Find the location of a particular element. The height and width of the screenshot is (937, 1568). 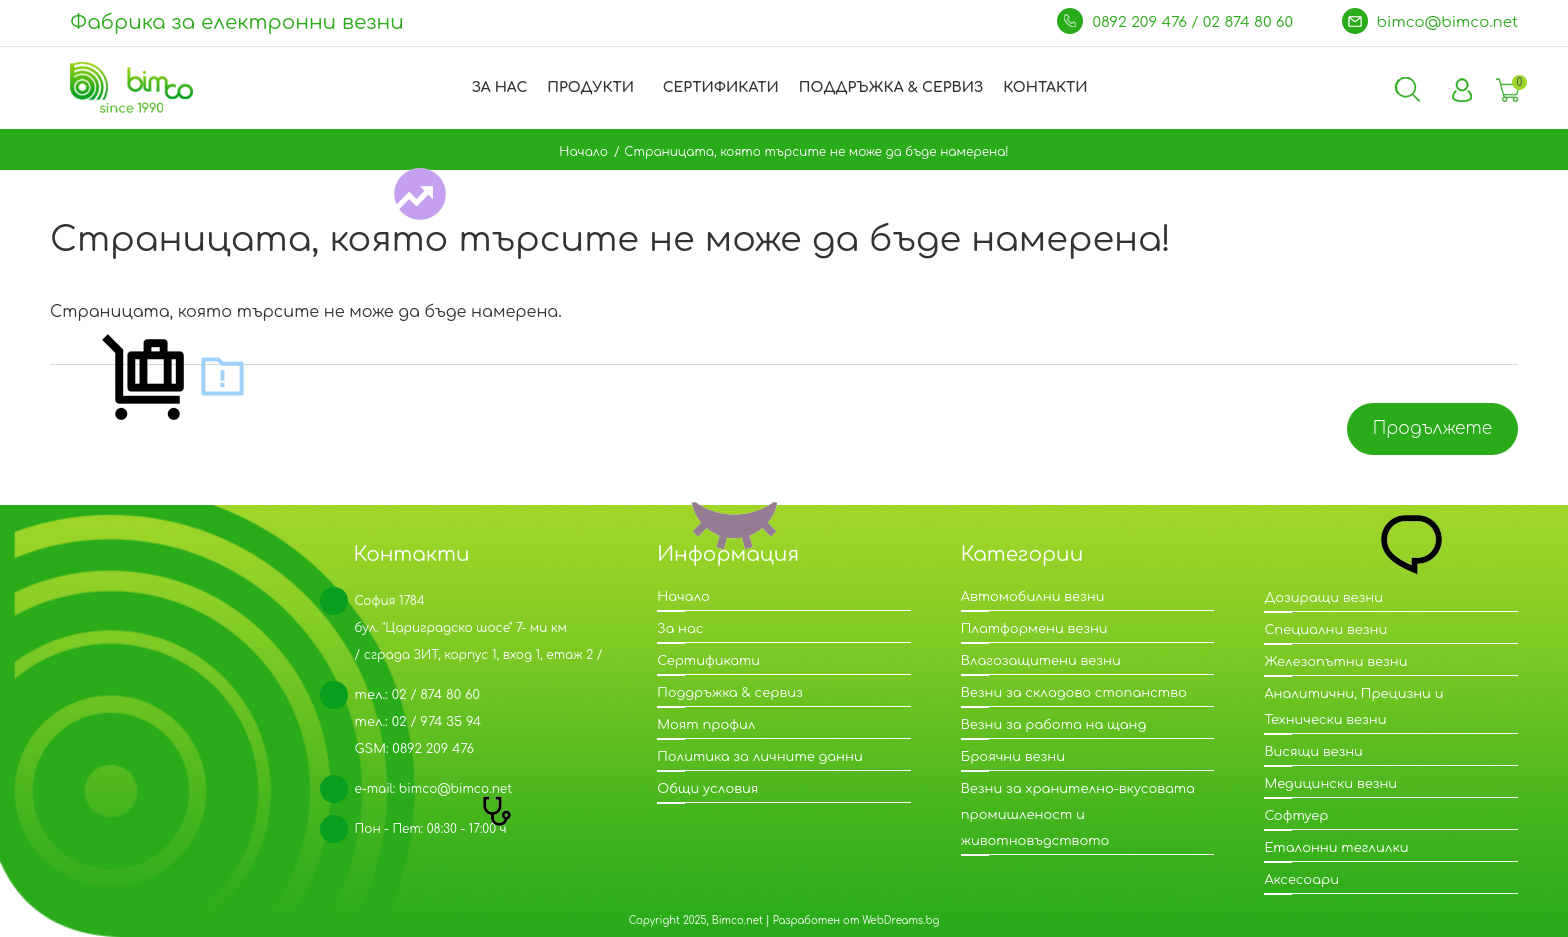

folder contains items that need attention is located at coordinates (222, 376).